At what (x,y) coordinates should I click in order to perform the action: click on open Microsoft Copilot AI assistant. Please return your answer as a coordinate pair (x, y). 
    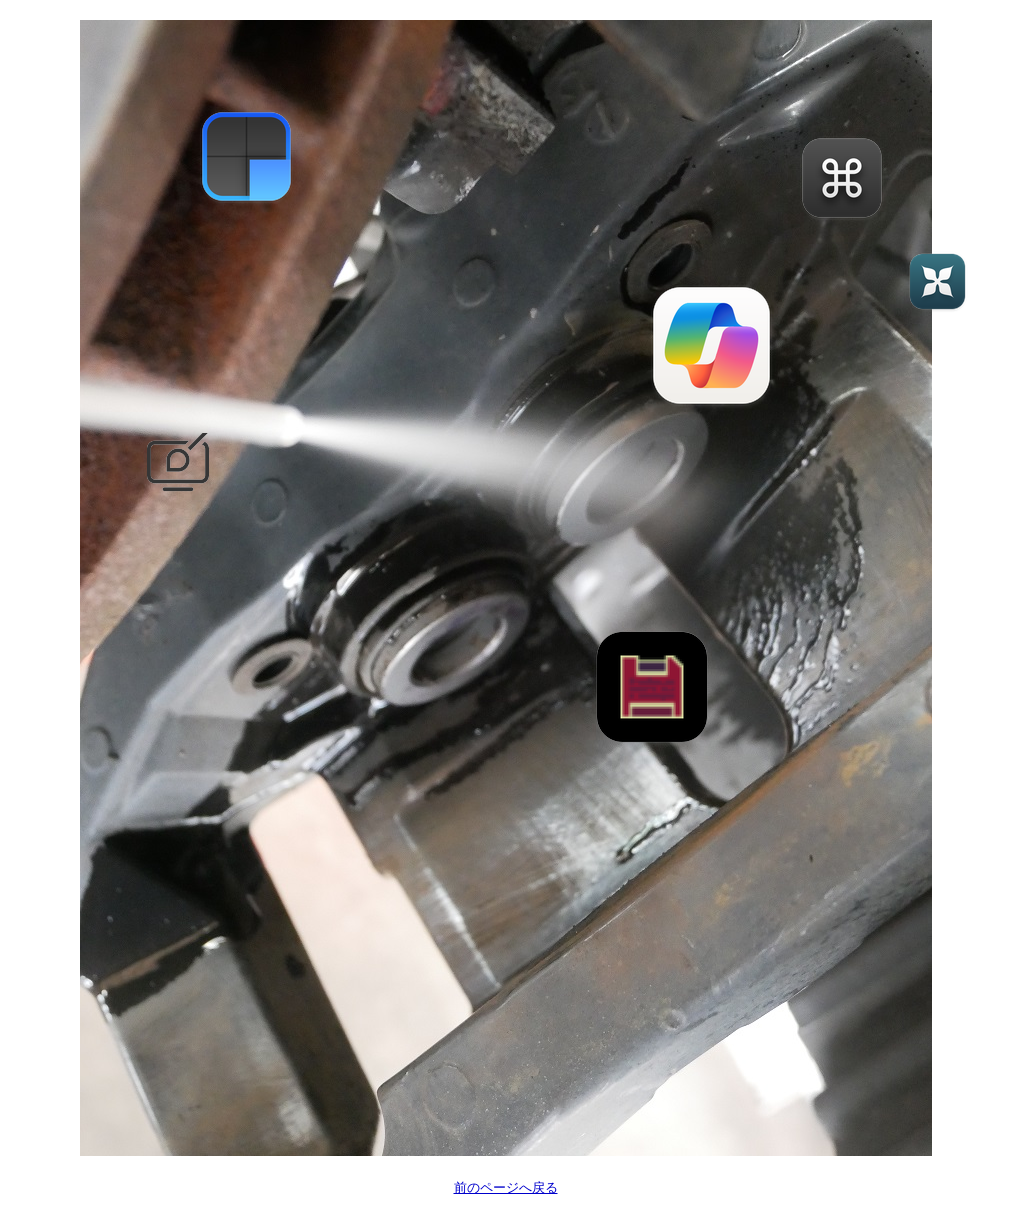
    Looking at the image, I should click on (711, 345).